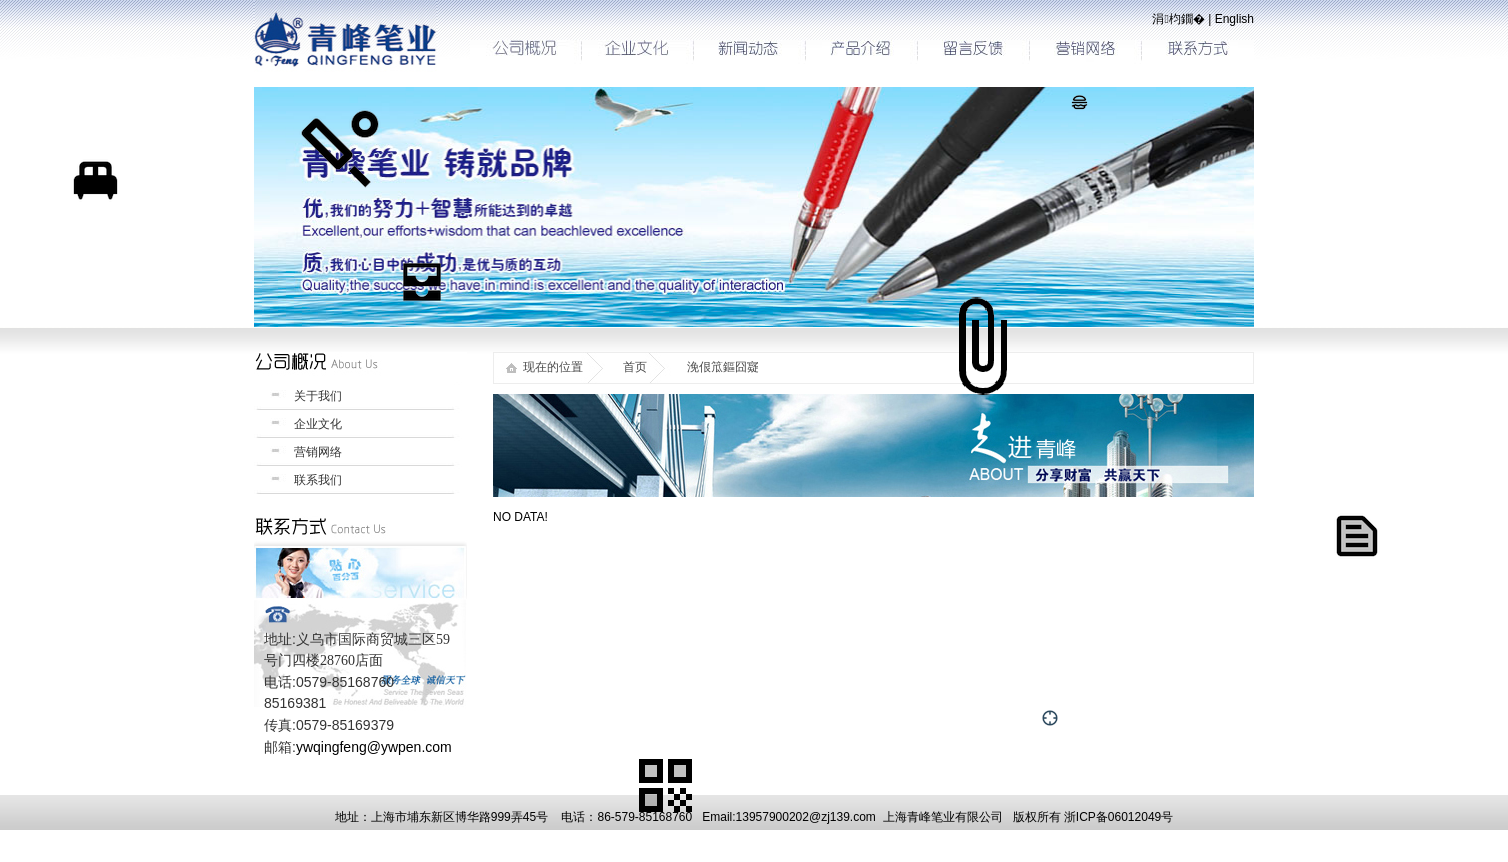 Image resolution: width=1508 pixels, height=862 pixels. What do you see at coordinates (340, 149) in the screenshot?
I see `access cricket scores or sports updates` at bounding box center [340, 149].